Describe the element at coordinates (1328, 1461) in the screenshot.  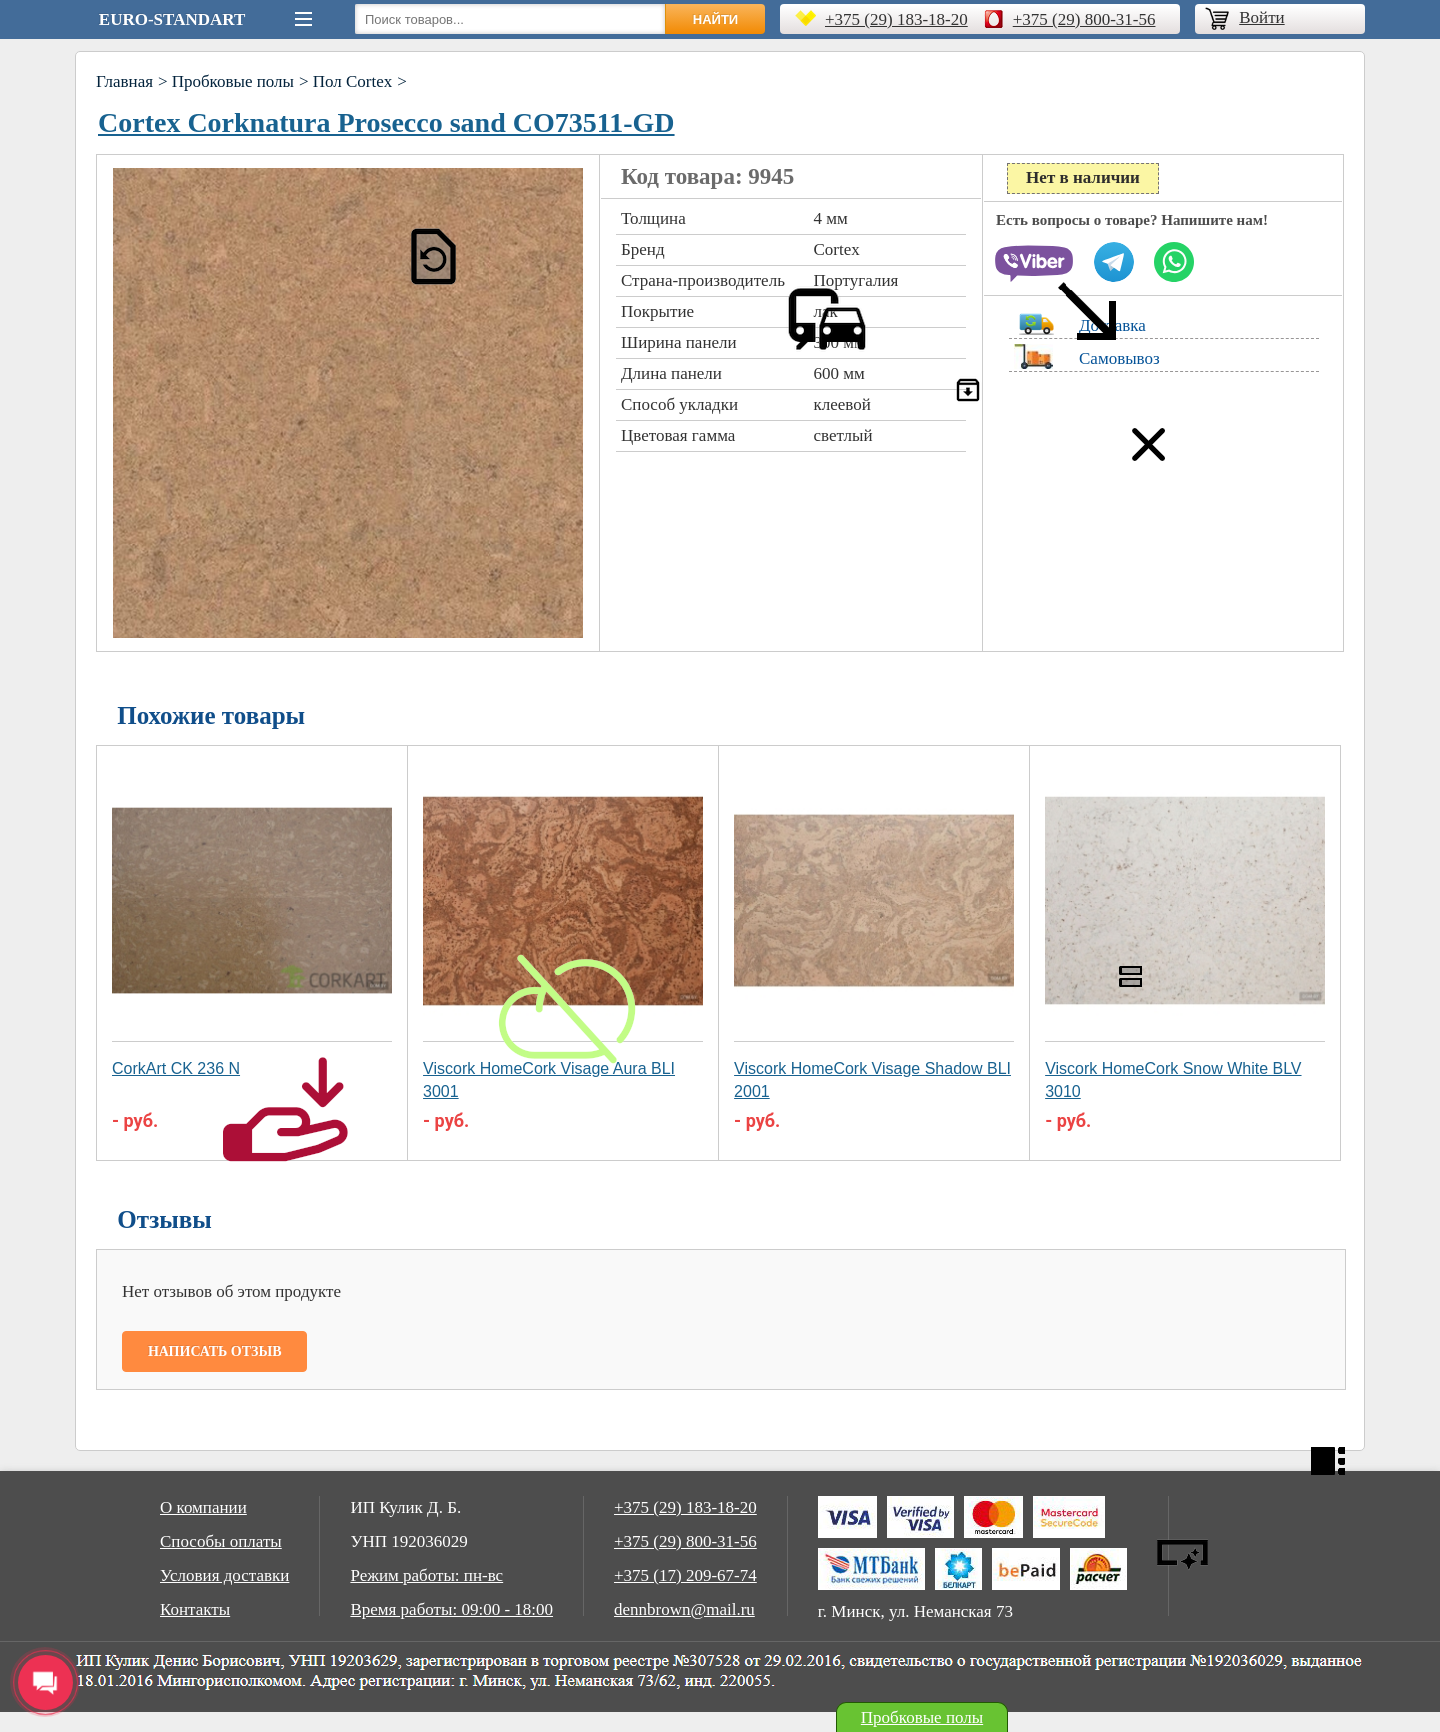
I see `toggle sidebar panel visibility` at that location.